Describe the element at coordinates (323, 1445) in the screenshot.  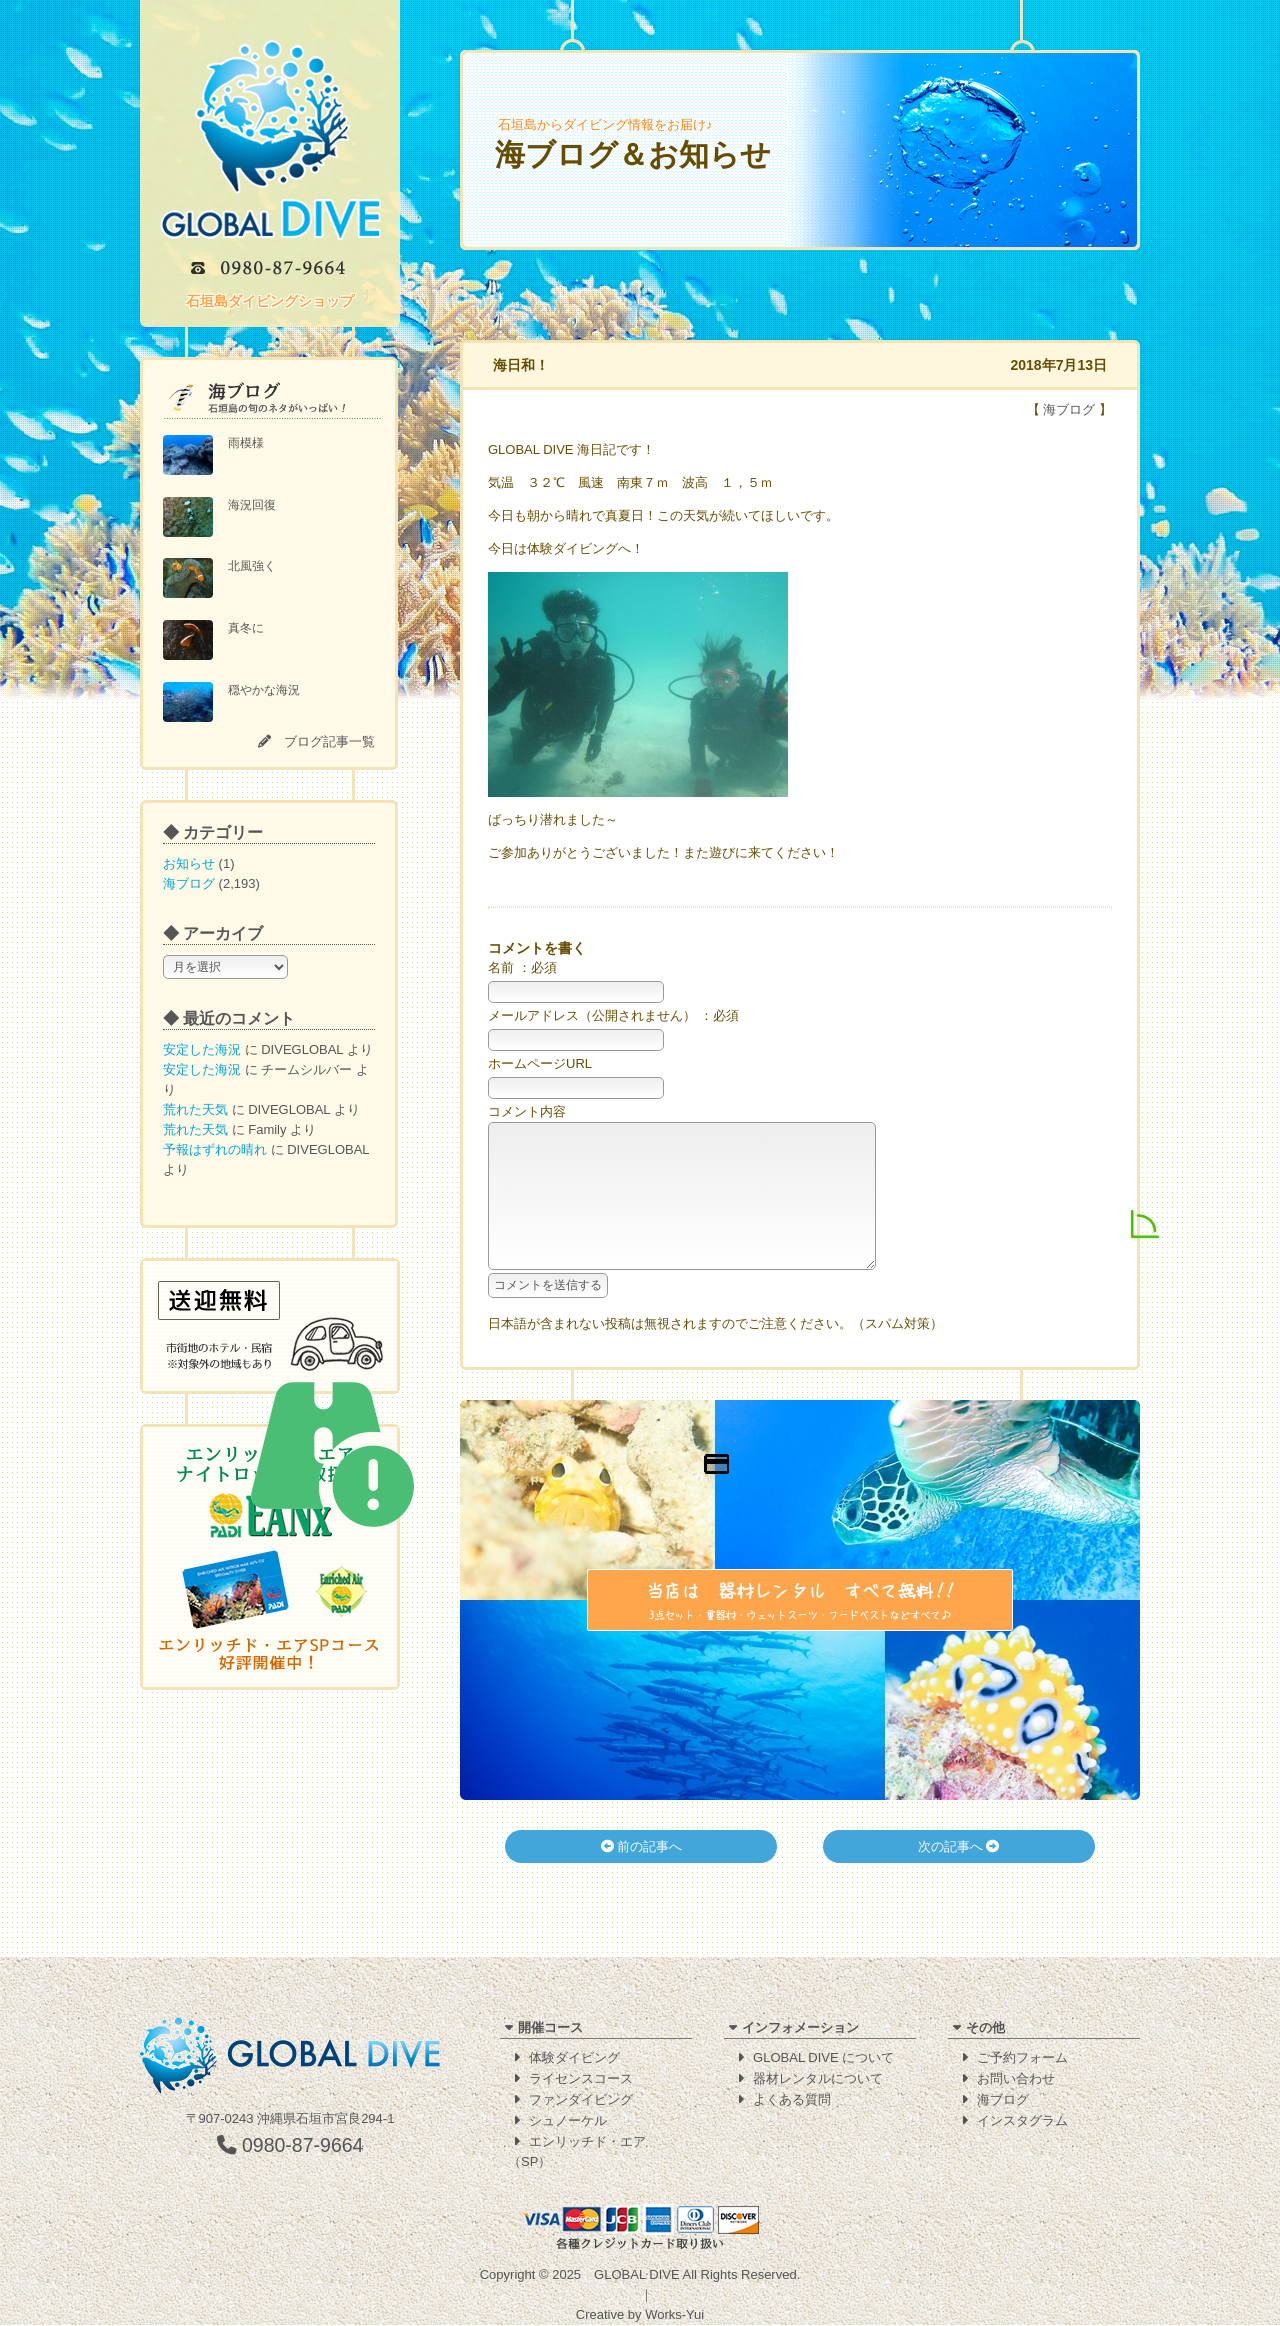
I see `road hazard or traffic warning ahead` at that location.